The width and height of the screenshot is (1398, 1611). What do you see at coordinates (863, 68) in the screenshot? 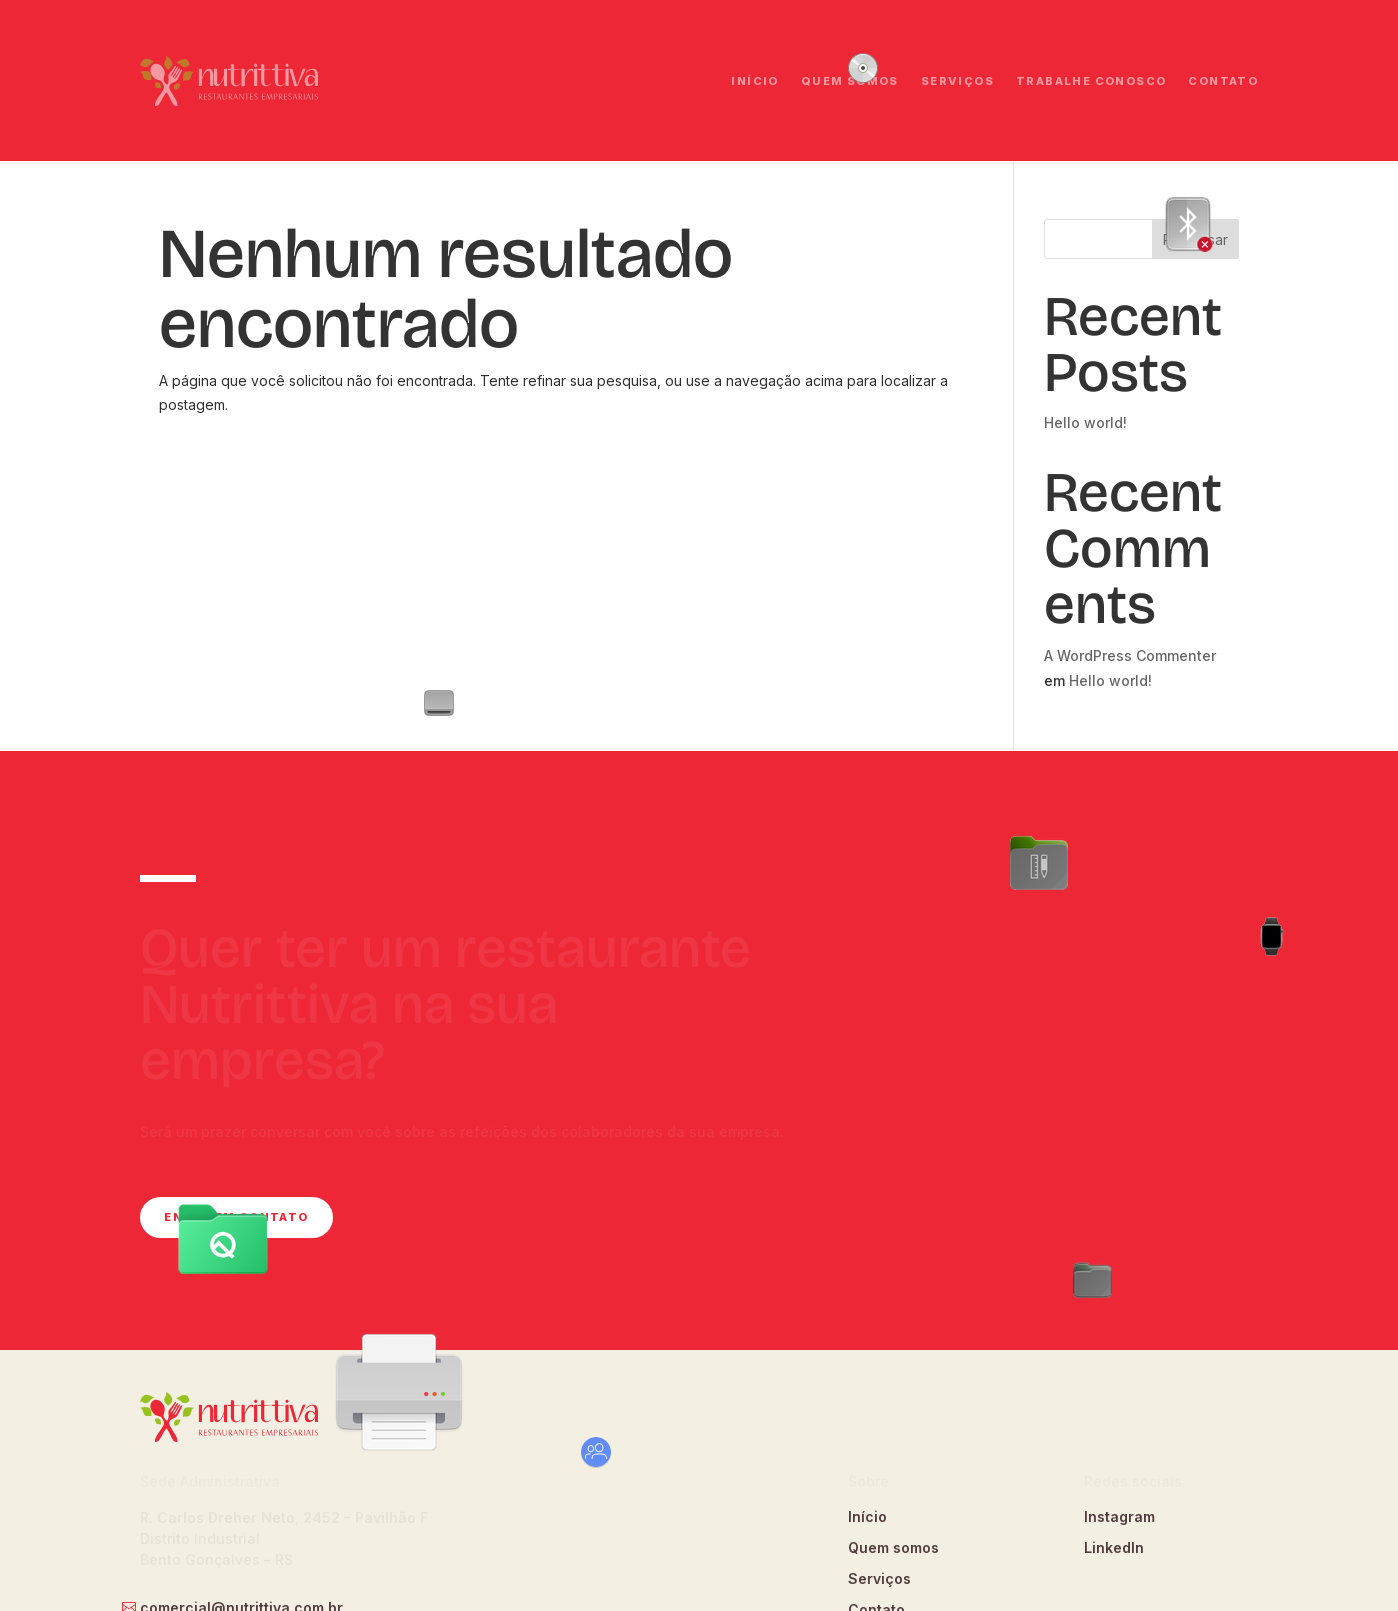
I see `indicates a DVD+R disc drive or media` at bounding box center [863, 68].